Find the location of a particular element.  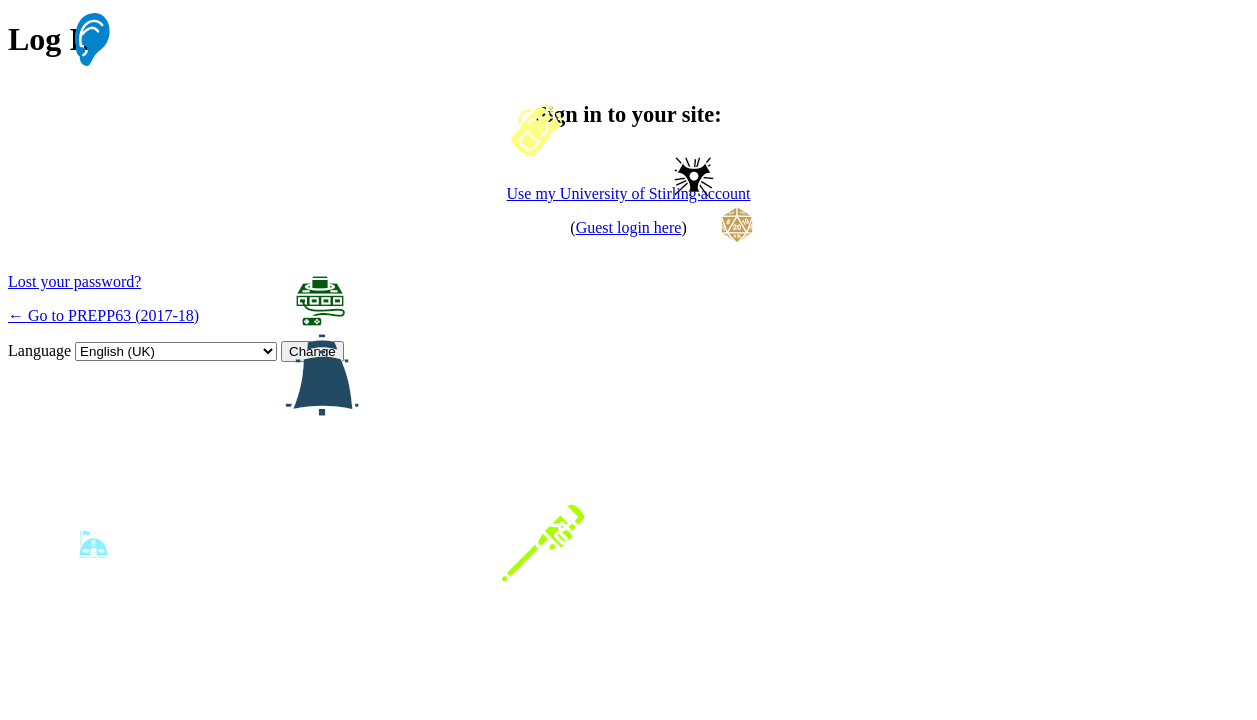

access your inventory or stored items is located at coordinates (536, 130).